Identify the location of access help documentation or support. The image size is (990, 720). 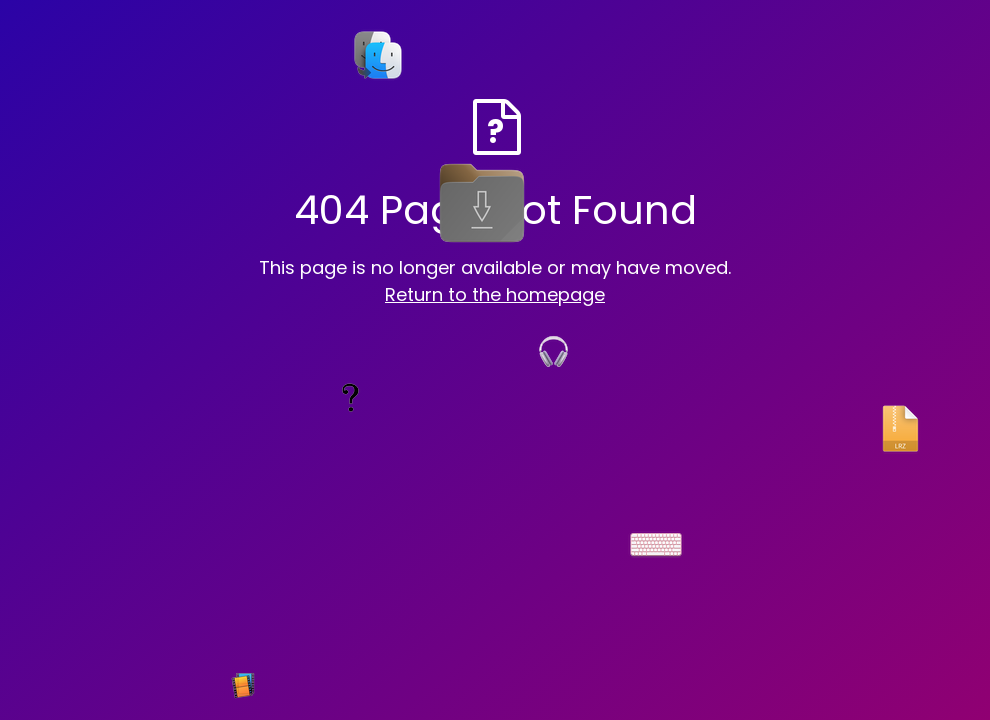
(351, 398).